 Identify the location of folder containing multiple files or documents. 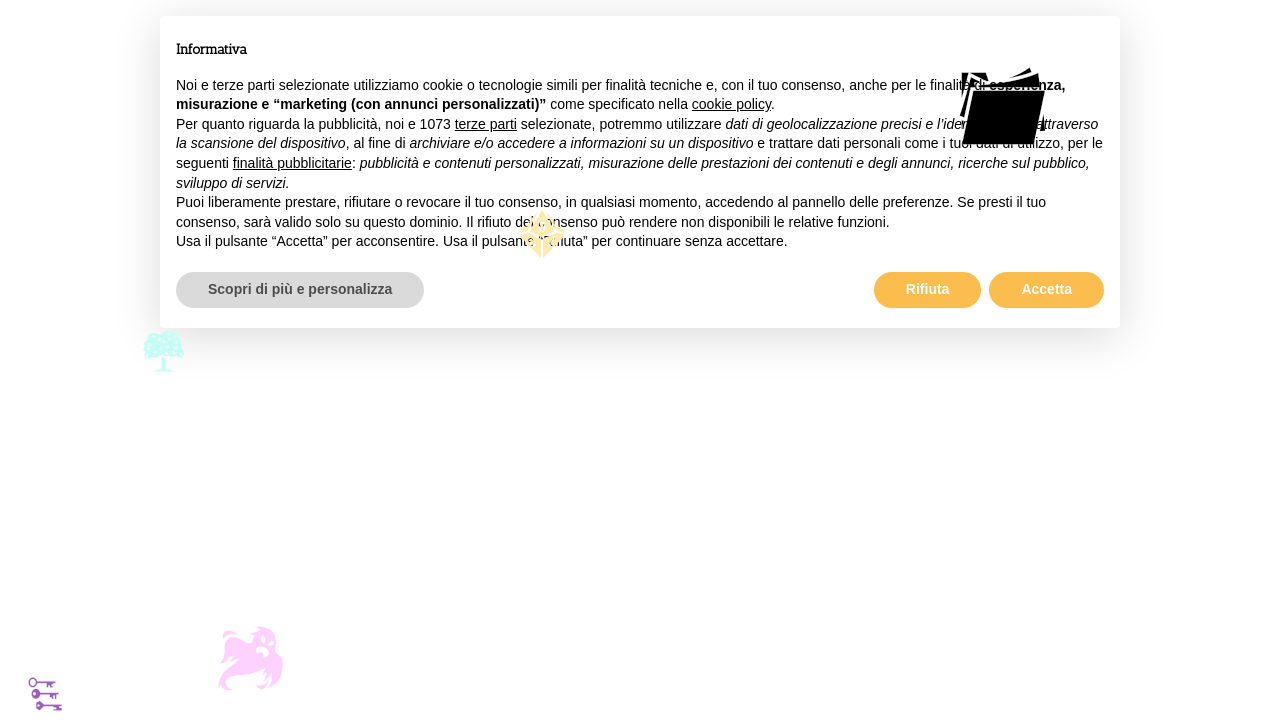
(1002, 107).